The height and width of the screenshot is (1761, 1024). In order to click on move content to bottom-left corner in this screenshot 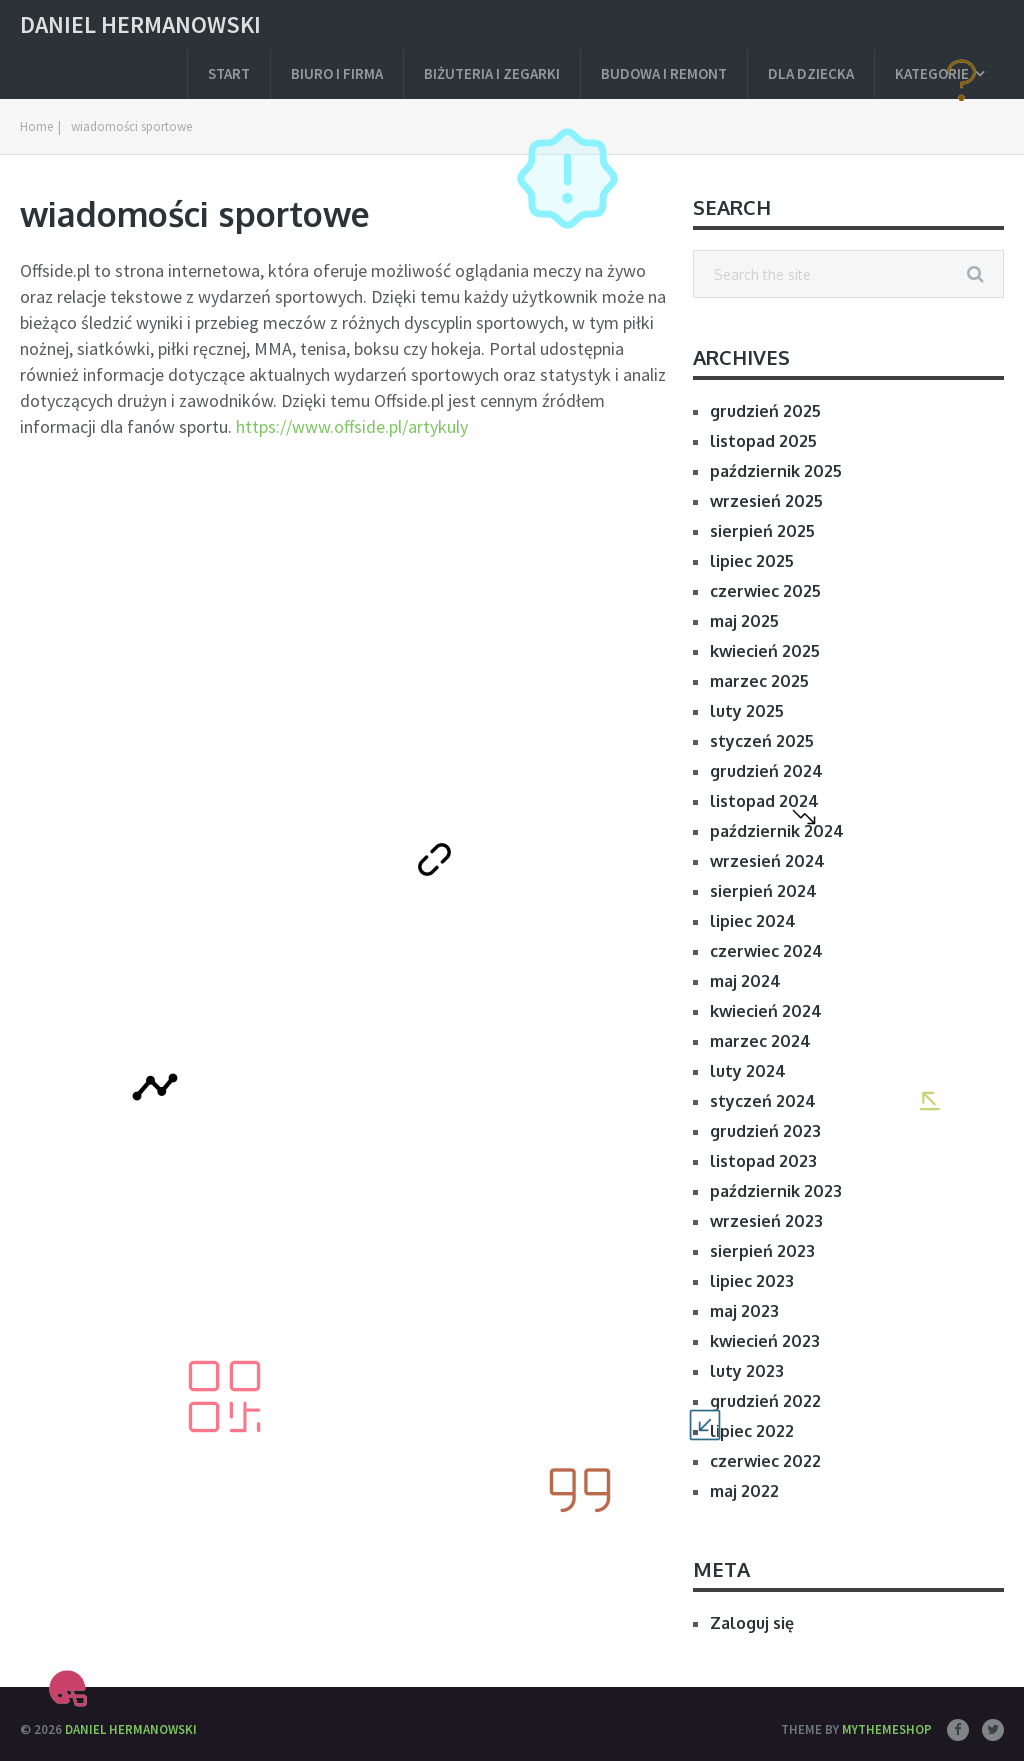, I will do `click(705, 1425)`.